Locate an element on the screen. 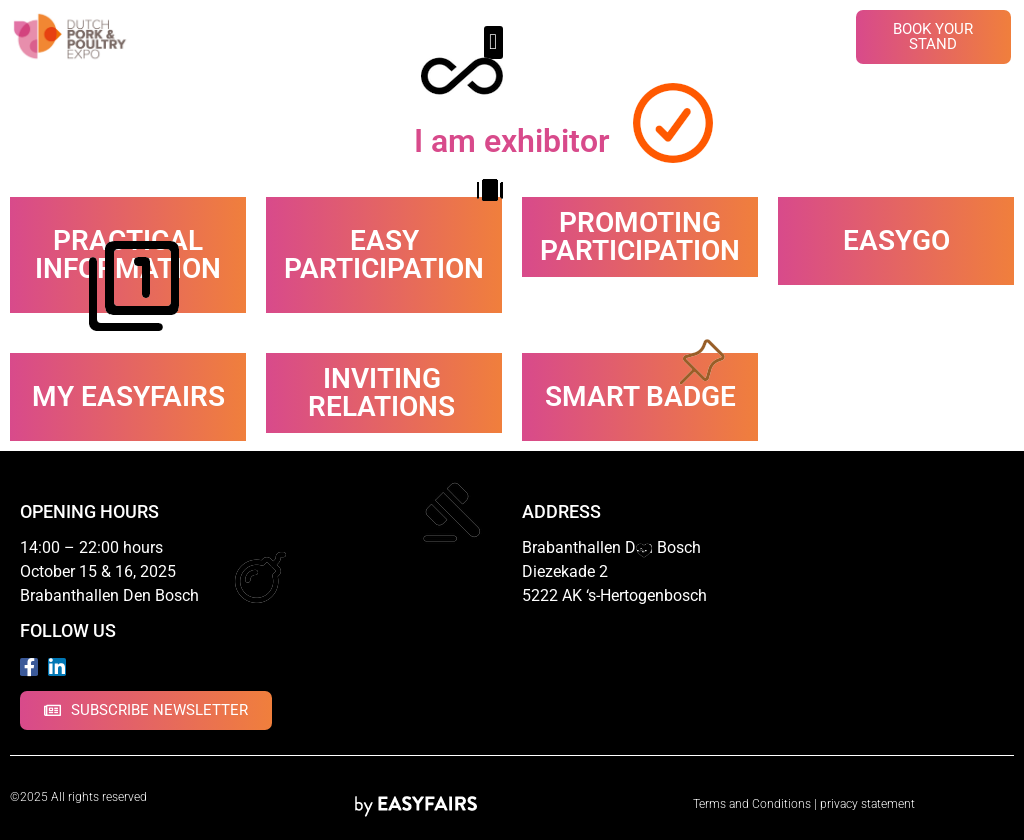 This screenshot has height=840, width=1024. pin an item to keep it visible is located at coordinates (701, 363).